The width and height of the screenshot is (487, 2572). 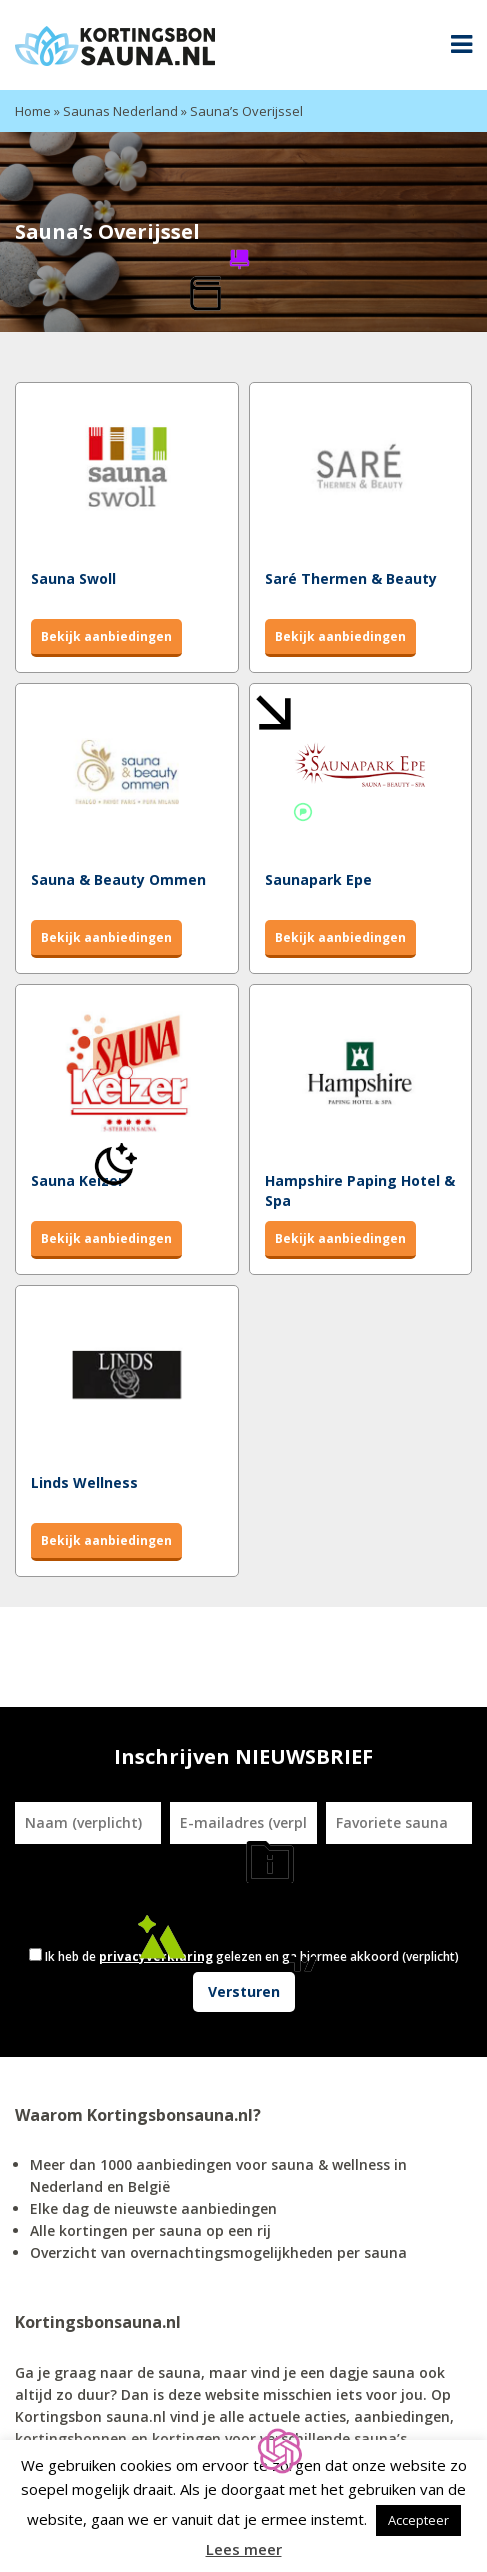 I want to click on open library or book collection, so click(x=205, y=293).